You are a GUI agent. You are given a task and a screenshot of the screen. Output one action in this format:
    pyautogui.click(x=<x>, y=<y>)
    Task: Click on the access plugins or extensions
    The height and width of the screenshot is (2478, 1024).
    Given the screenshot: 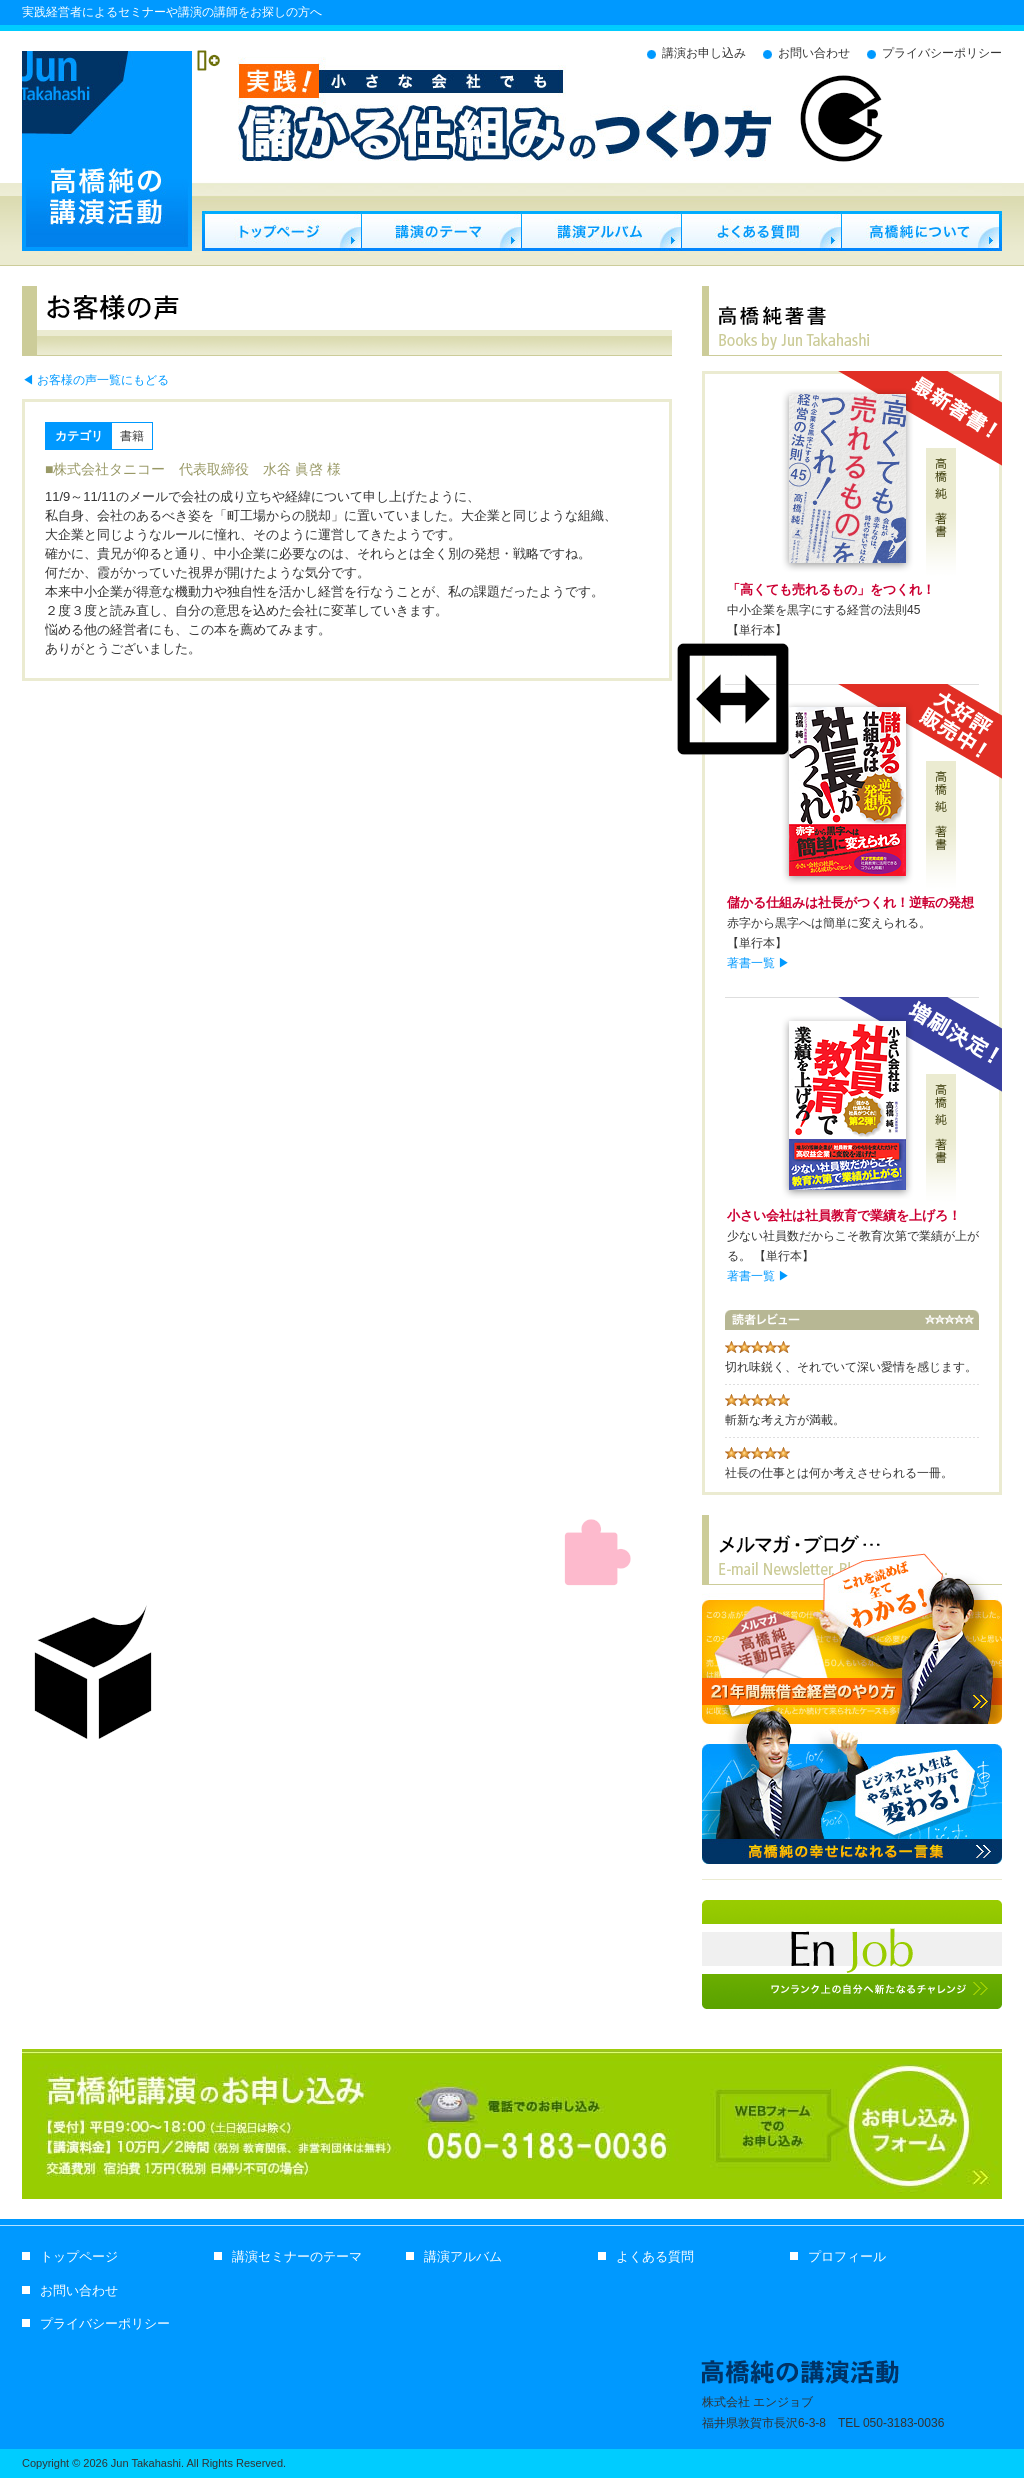 What is the action you would take?
    pyautogui.click(x=594, y=1555)
    